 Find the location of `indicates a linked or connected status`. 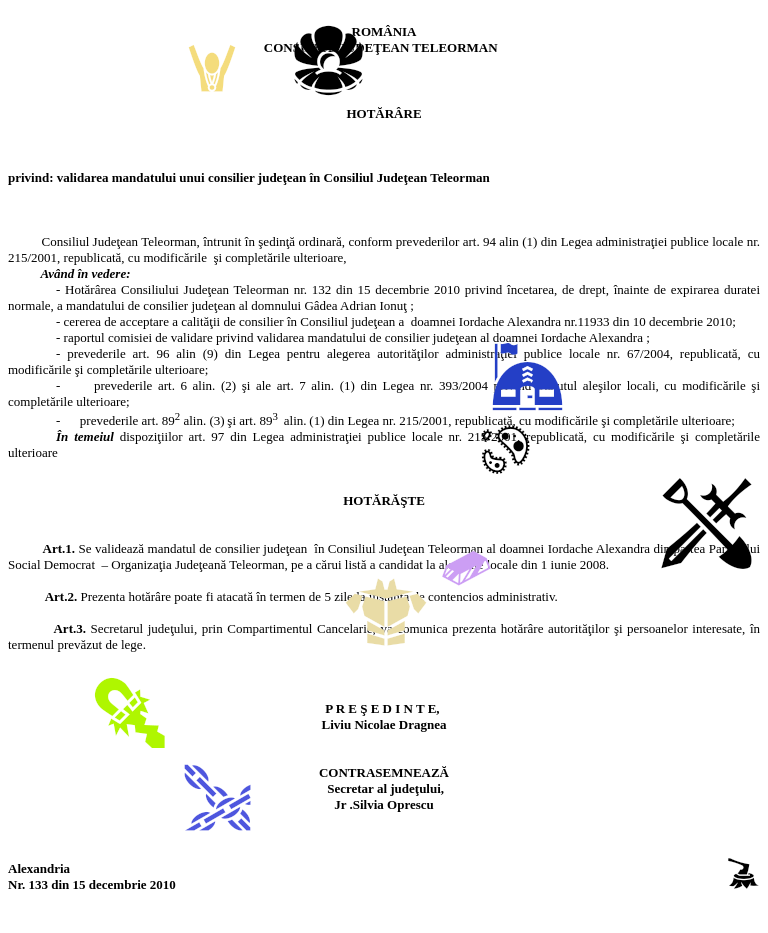

indicates a linked or connected status is located at coordinates (217, 797).